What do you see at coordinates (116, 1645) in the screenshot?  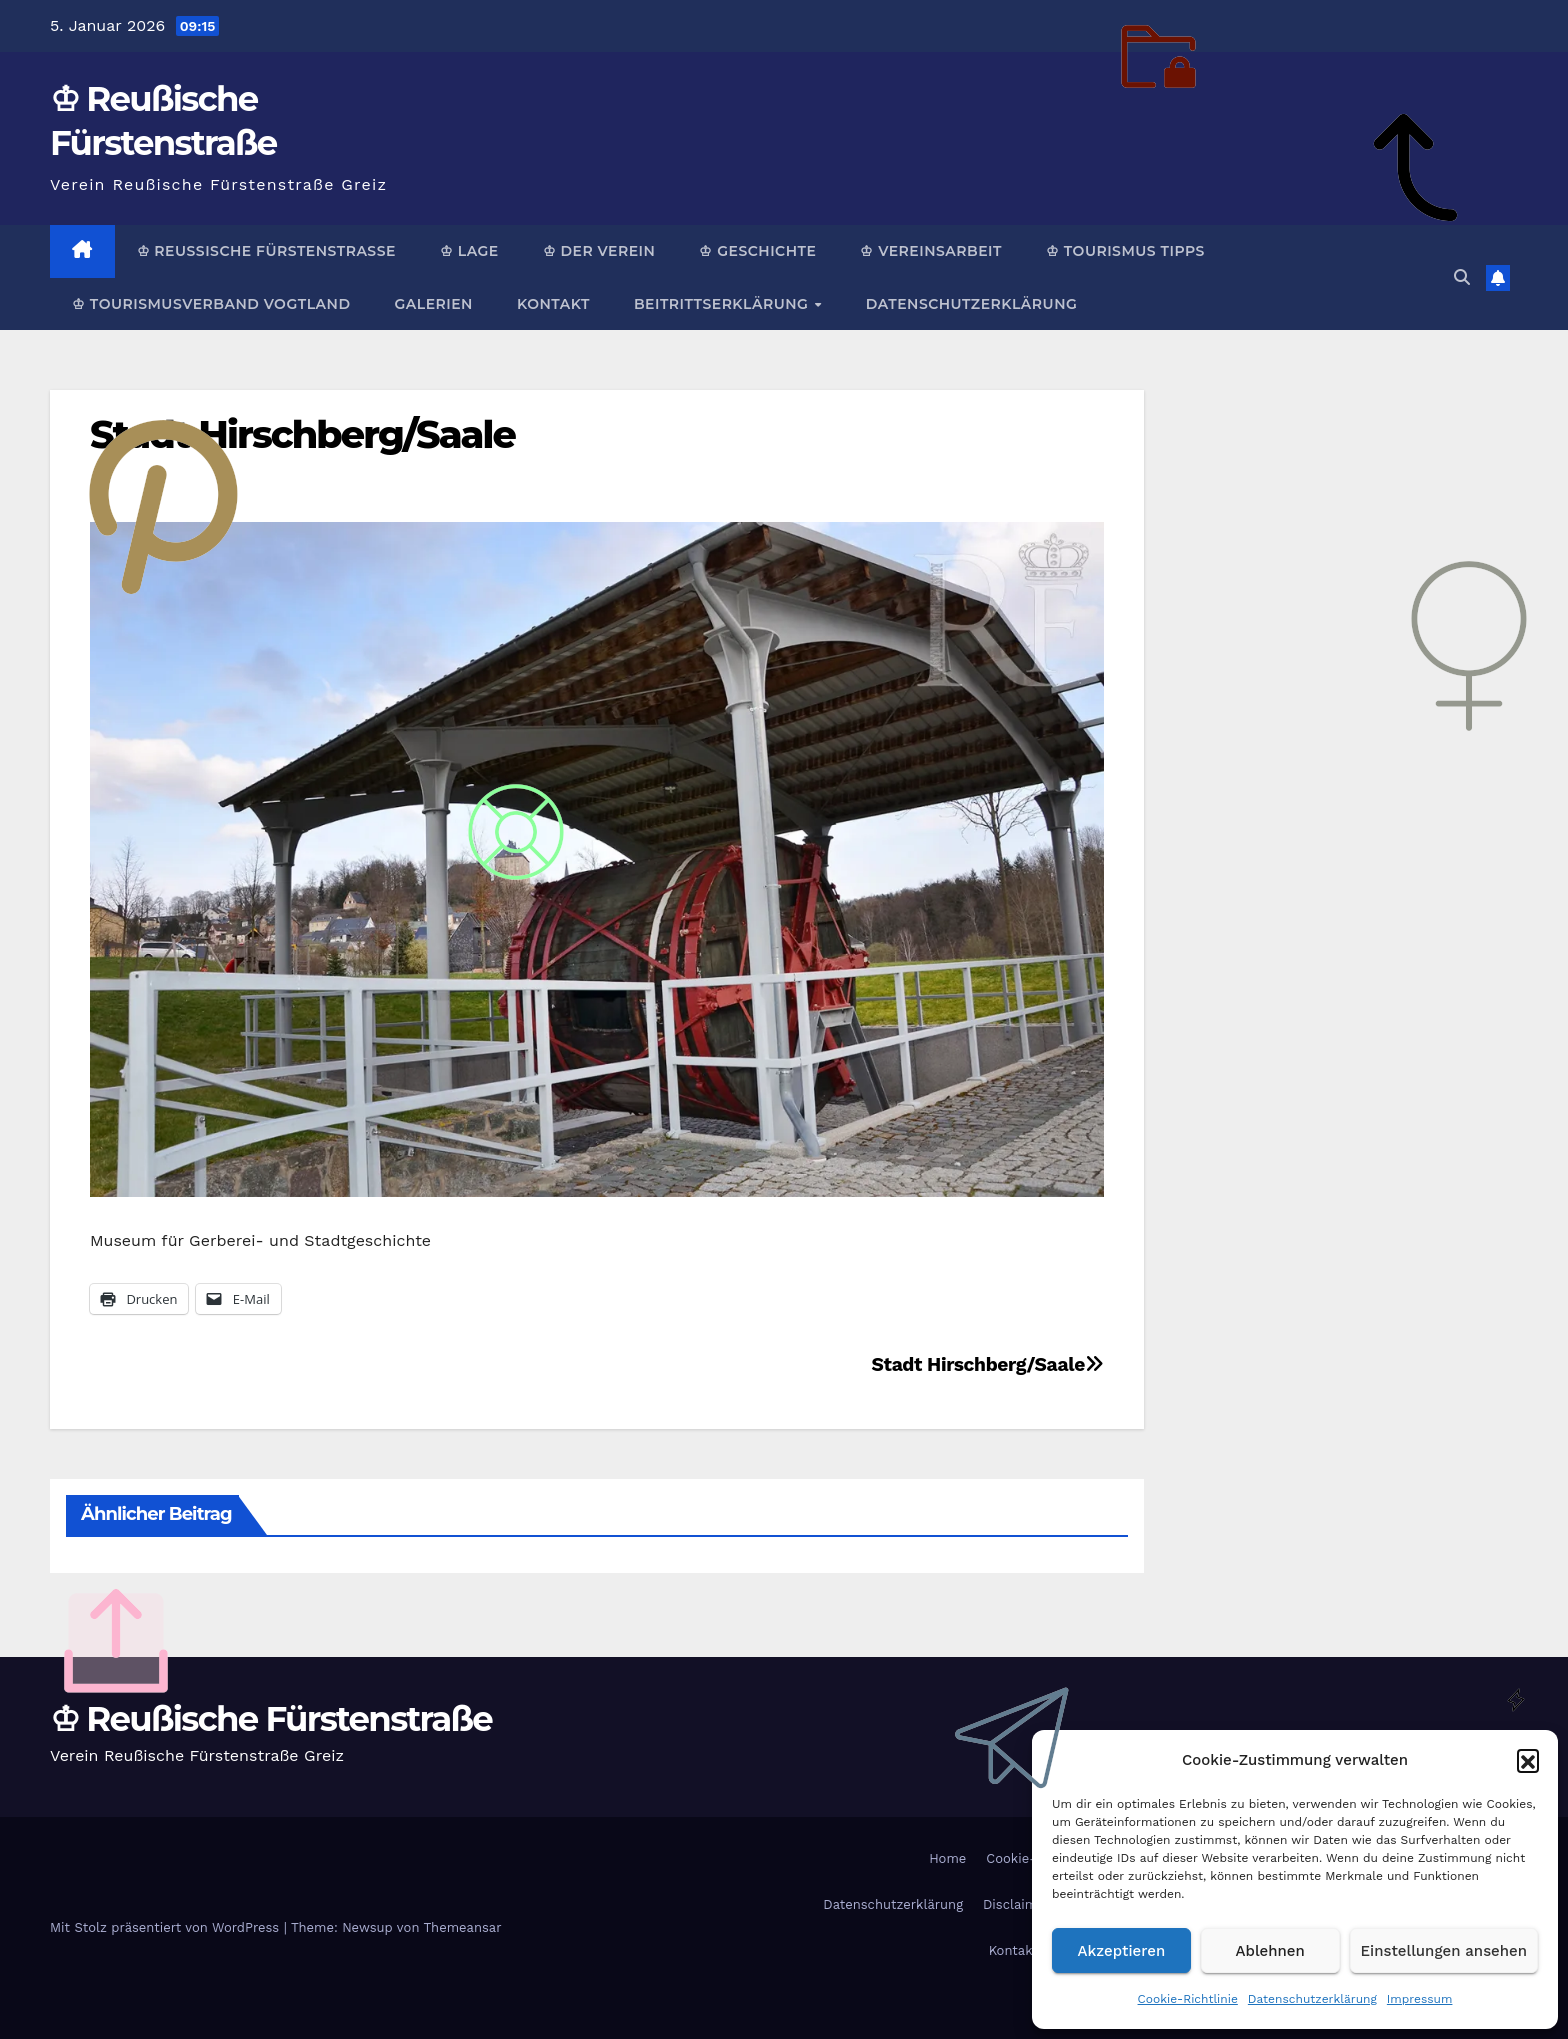 I see `upload a file or document` at bounding box center [116, 1645].